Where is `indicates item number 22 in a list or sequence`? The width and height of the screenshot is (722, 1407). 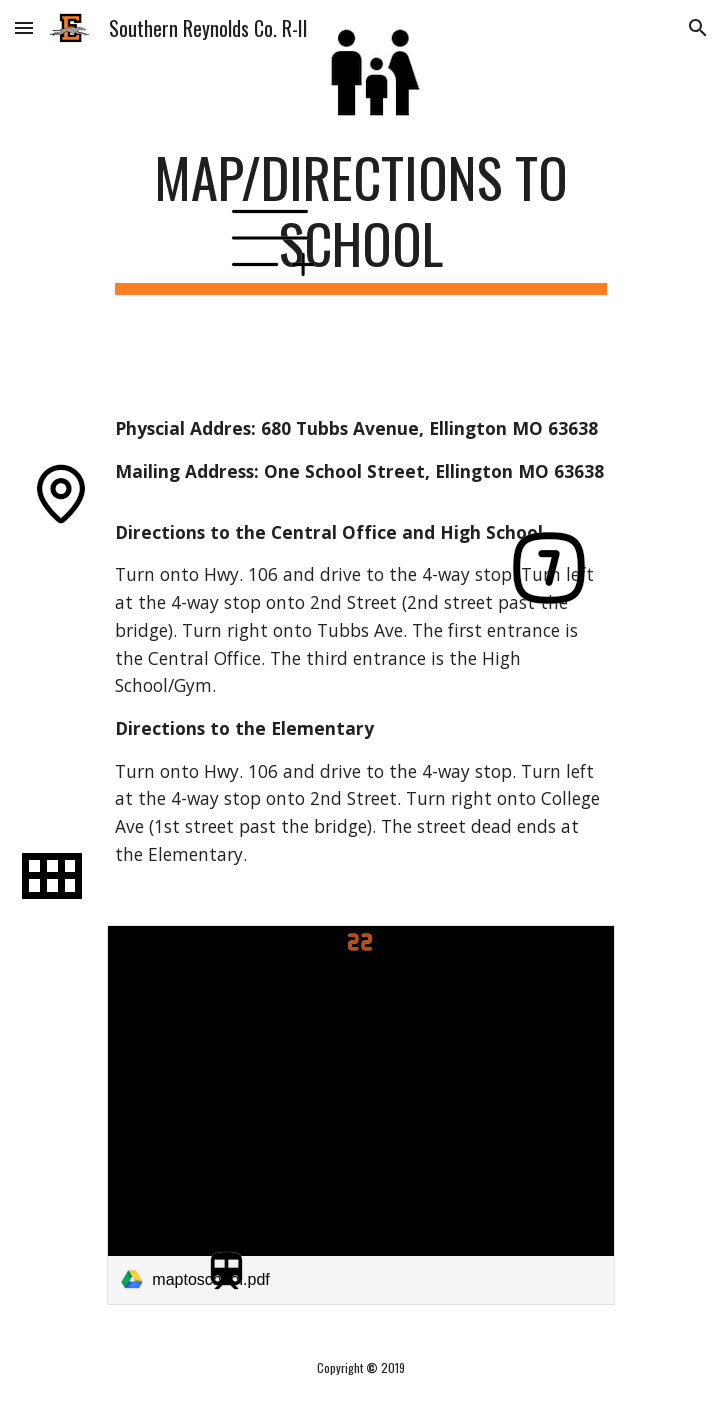 indicates item number 22 in a list or sequence is located at coordinates (360, 942).